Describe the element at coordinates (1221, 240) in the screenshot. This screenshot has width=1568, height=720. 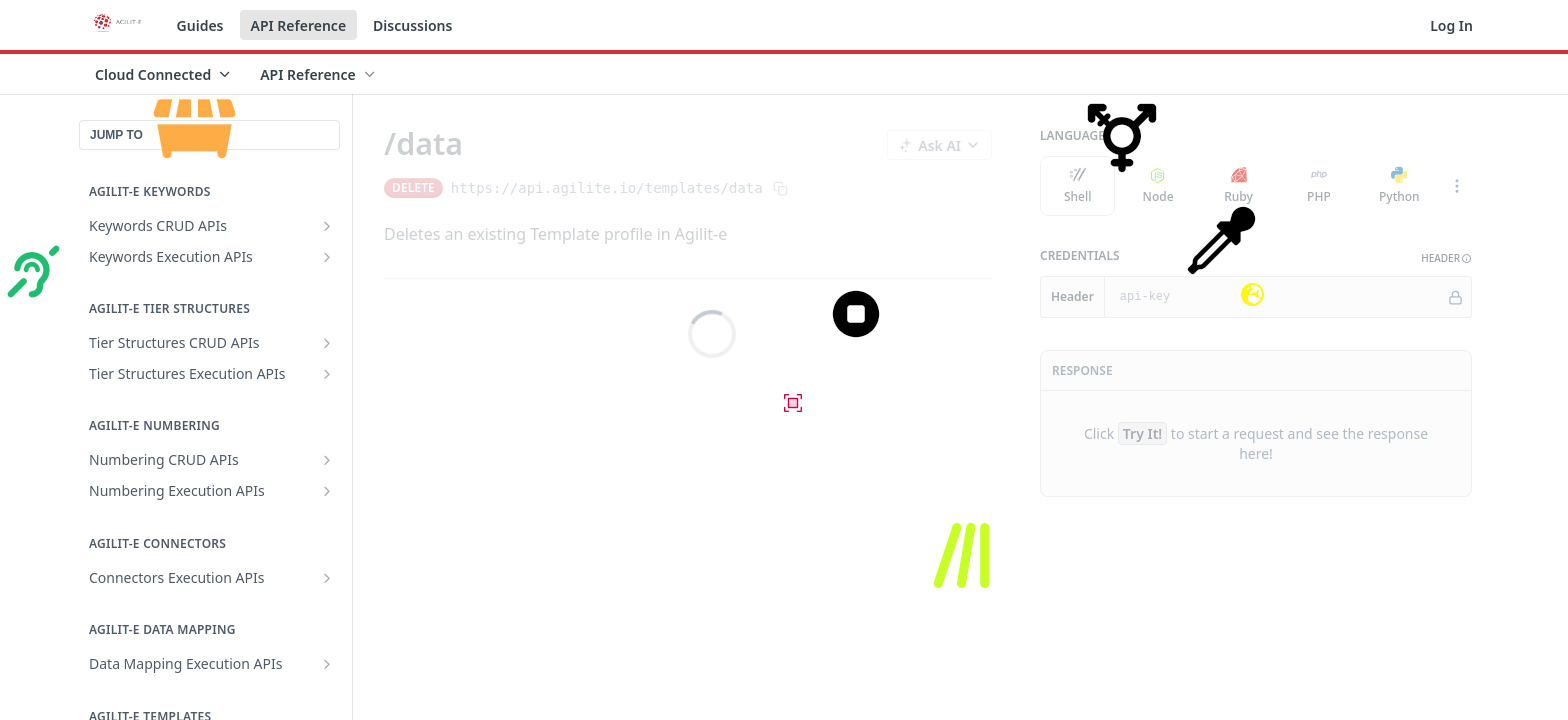
I see `pick a color from the canvas` at that location.